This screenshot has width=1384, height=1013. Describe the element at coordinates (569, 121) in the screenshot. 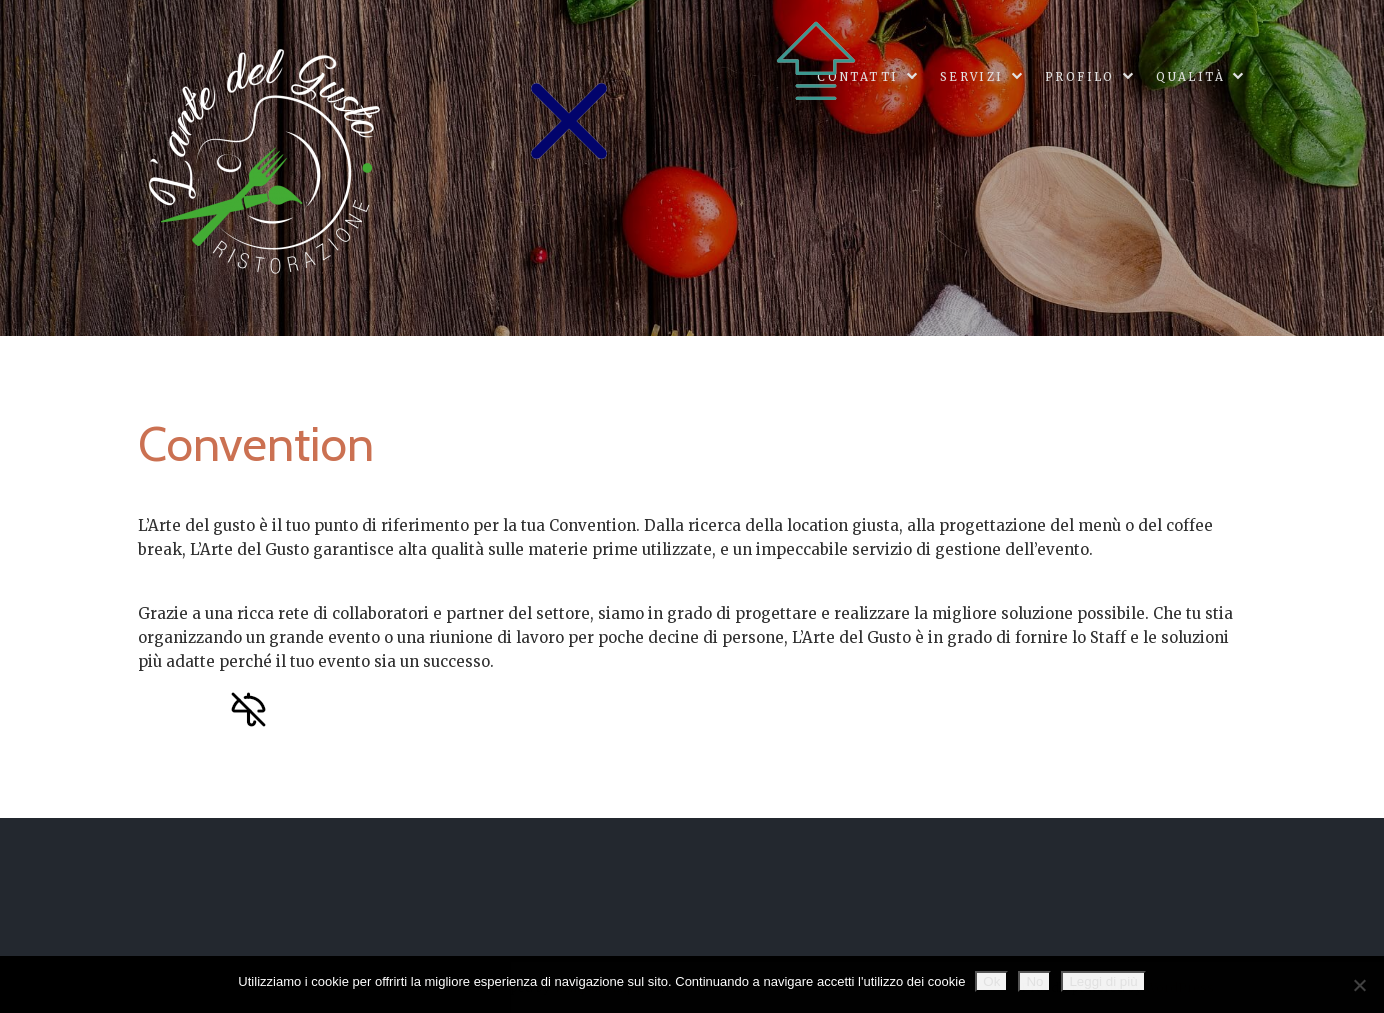

I see `close the current window or dialog` at that location.